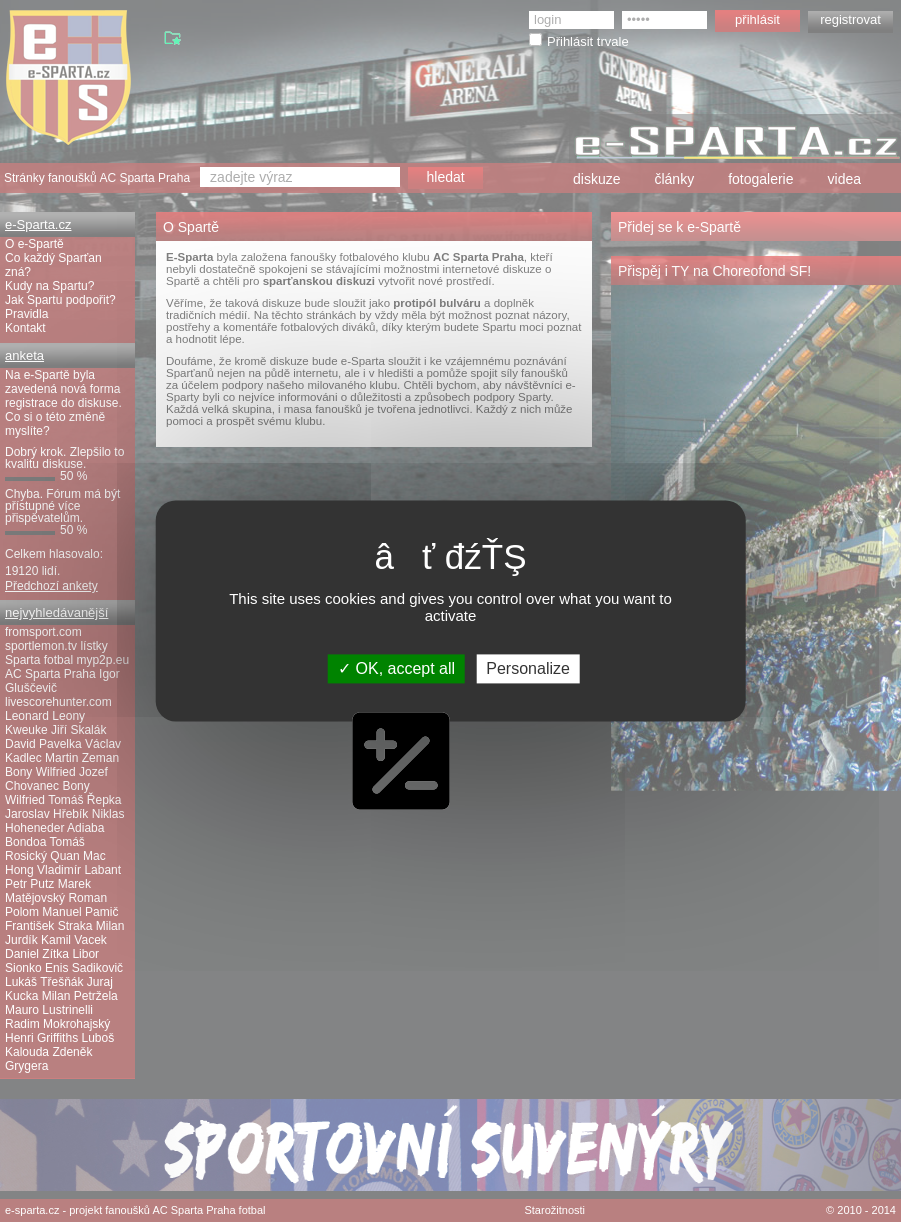 This screenshot has width=901, height=1222. I want to click on access your starred or favorite files, so click(172, 37).